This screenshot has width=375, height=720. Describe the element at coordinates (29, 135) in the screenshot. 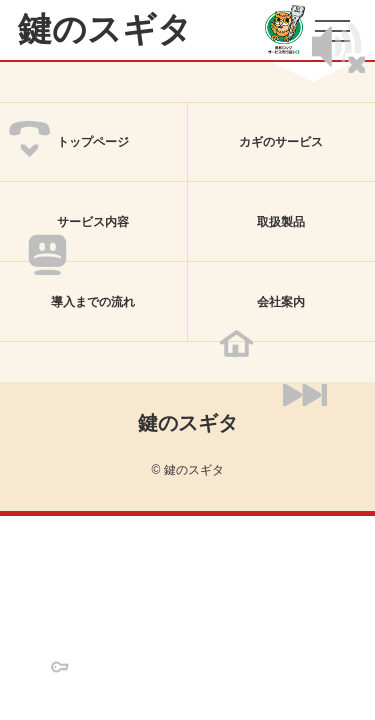

I see `end or hang up a call` at that location.